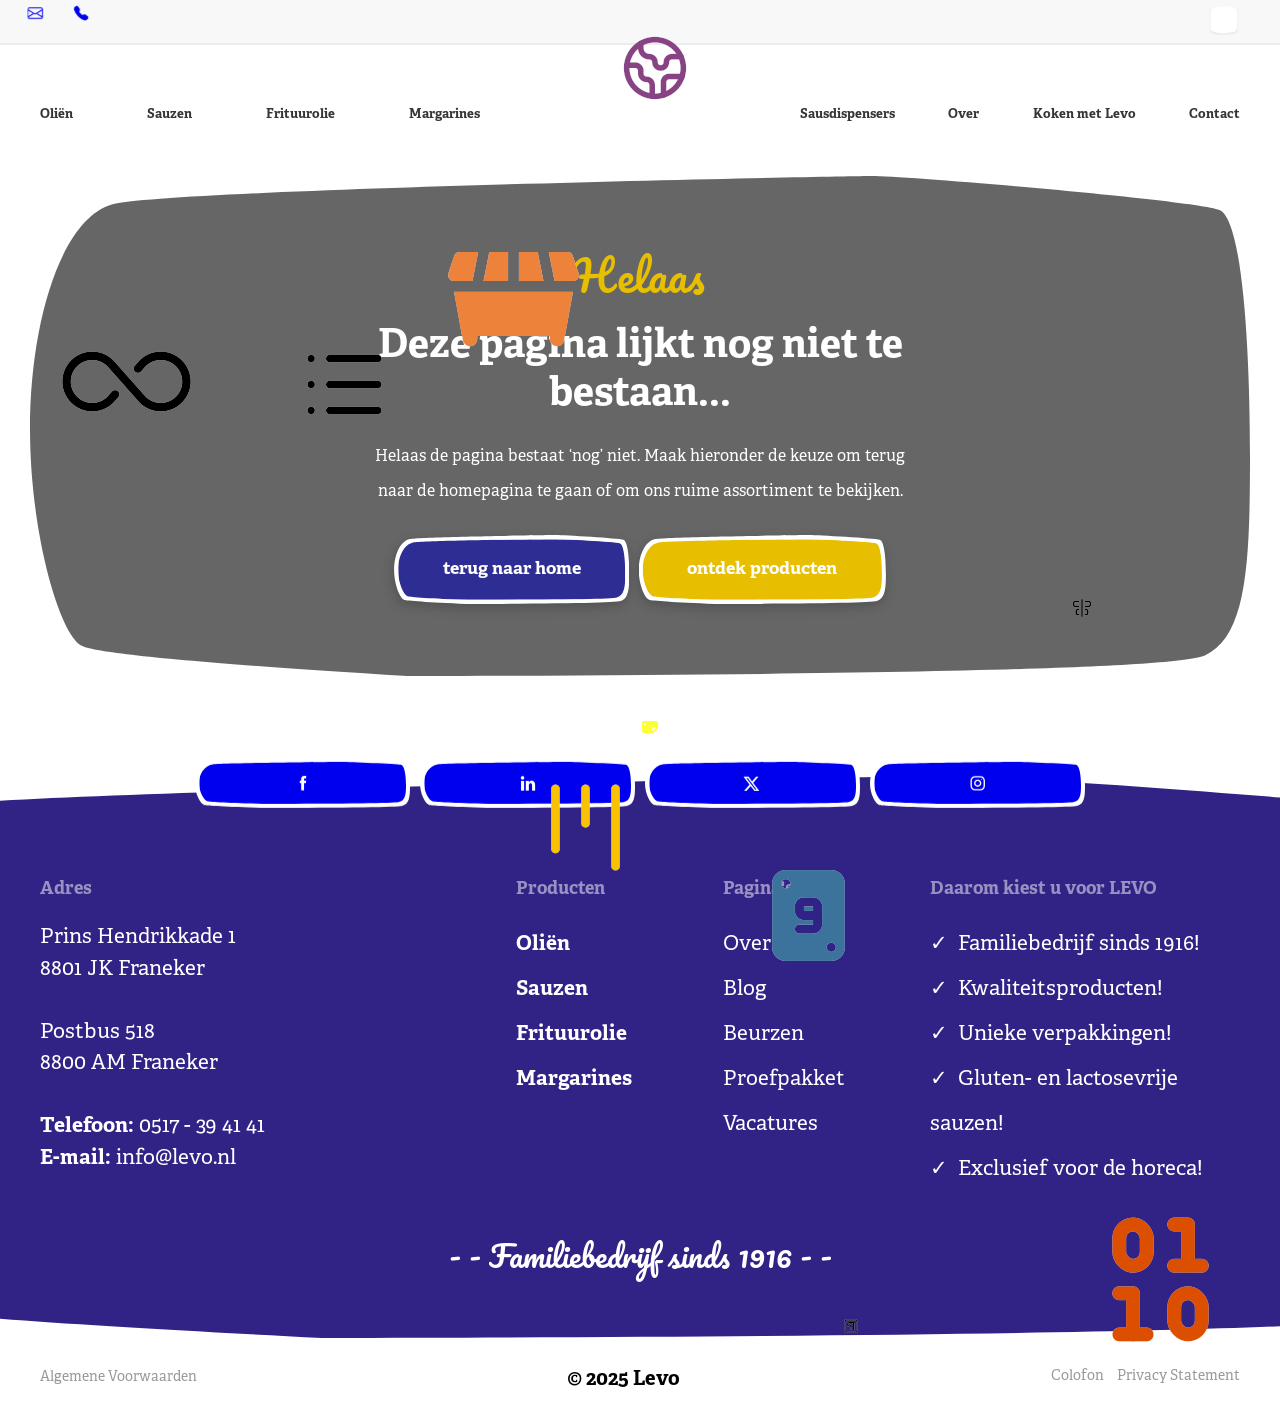 The height and width of the screenshot is (1417, 1280). What do you see at coordinates (655, 68) in the screenshot?
I see `switch to global or worldwide view` at bounding box center [655, 68].